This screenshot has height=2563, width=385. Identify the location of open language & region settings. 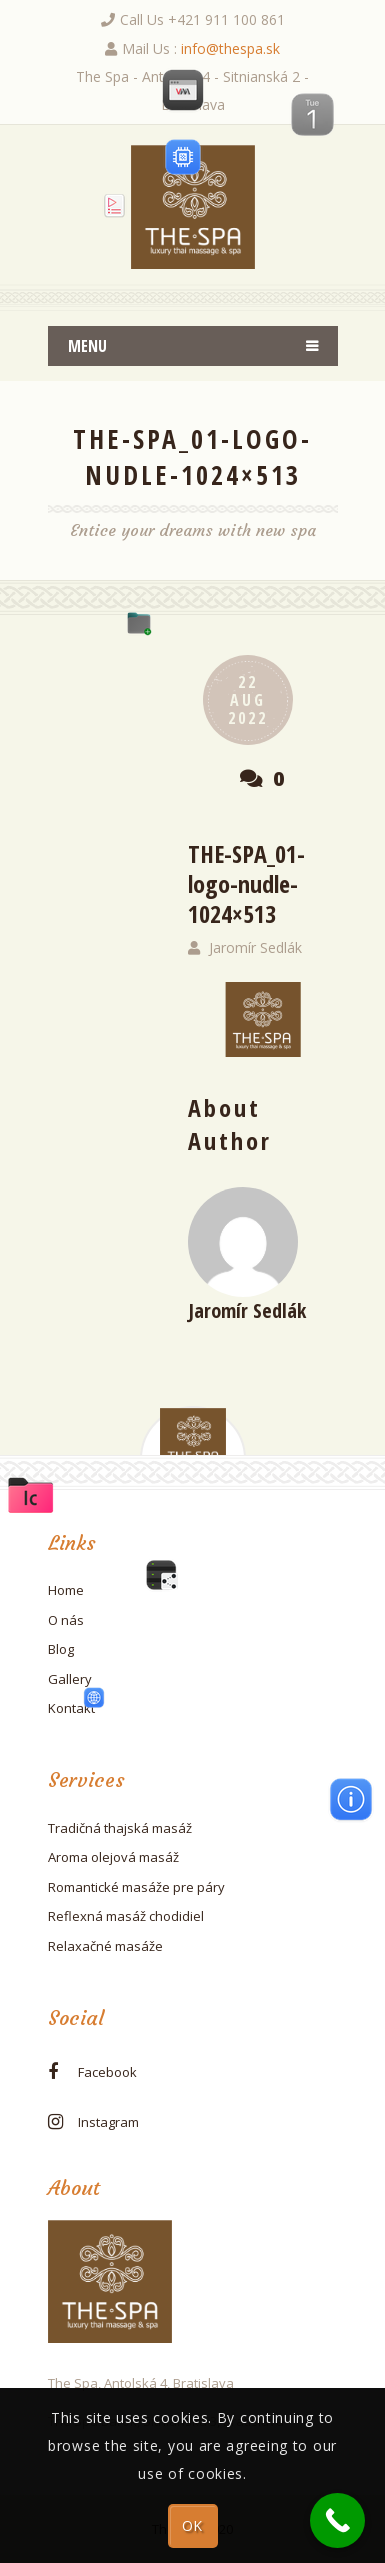
(94, 1698).